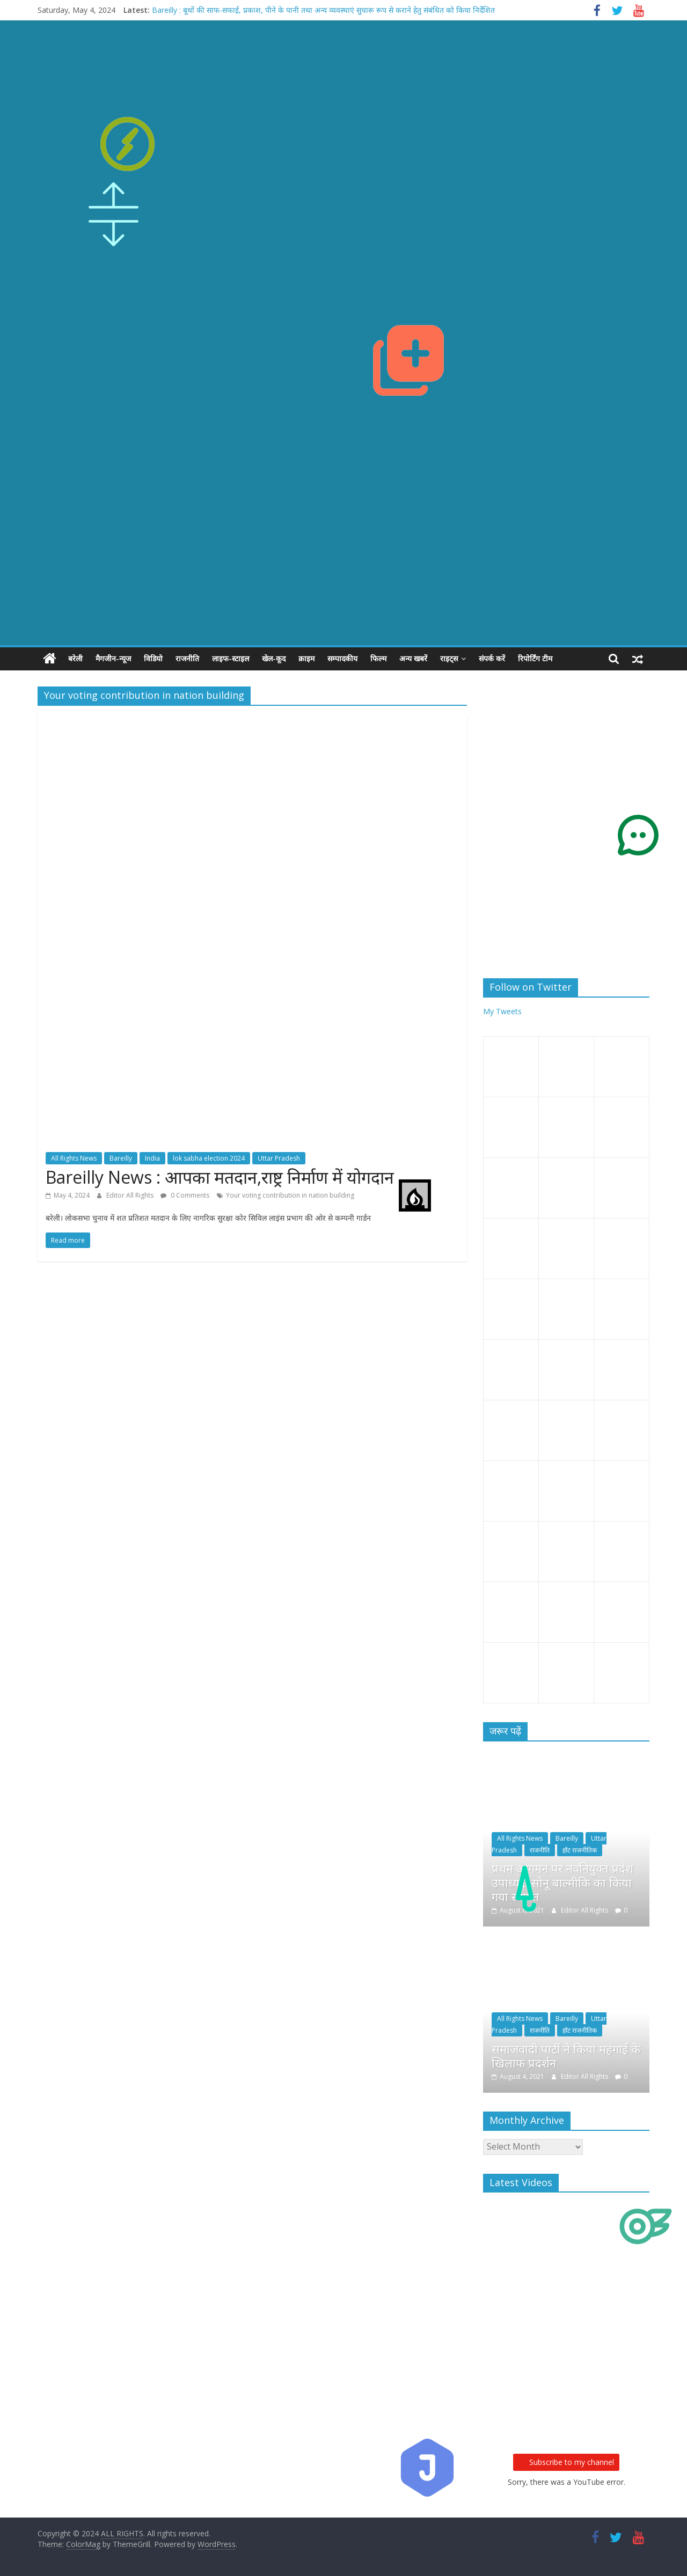  Describe the element at coordinates (113, 214) in the screenshot. I see `split view vertically` at that location.